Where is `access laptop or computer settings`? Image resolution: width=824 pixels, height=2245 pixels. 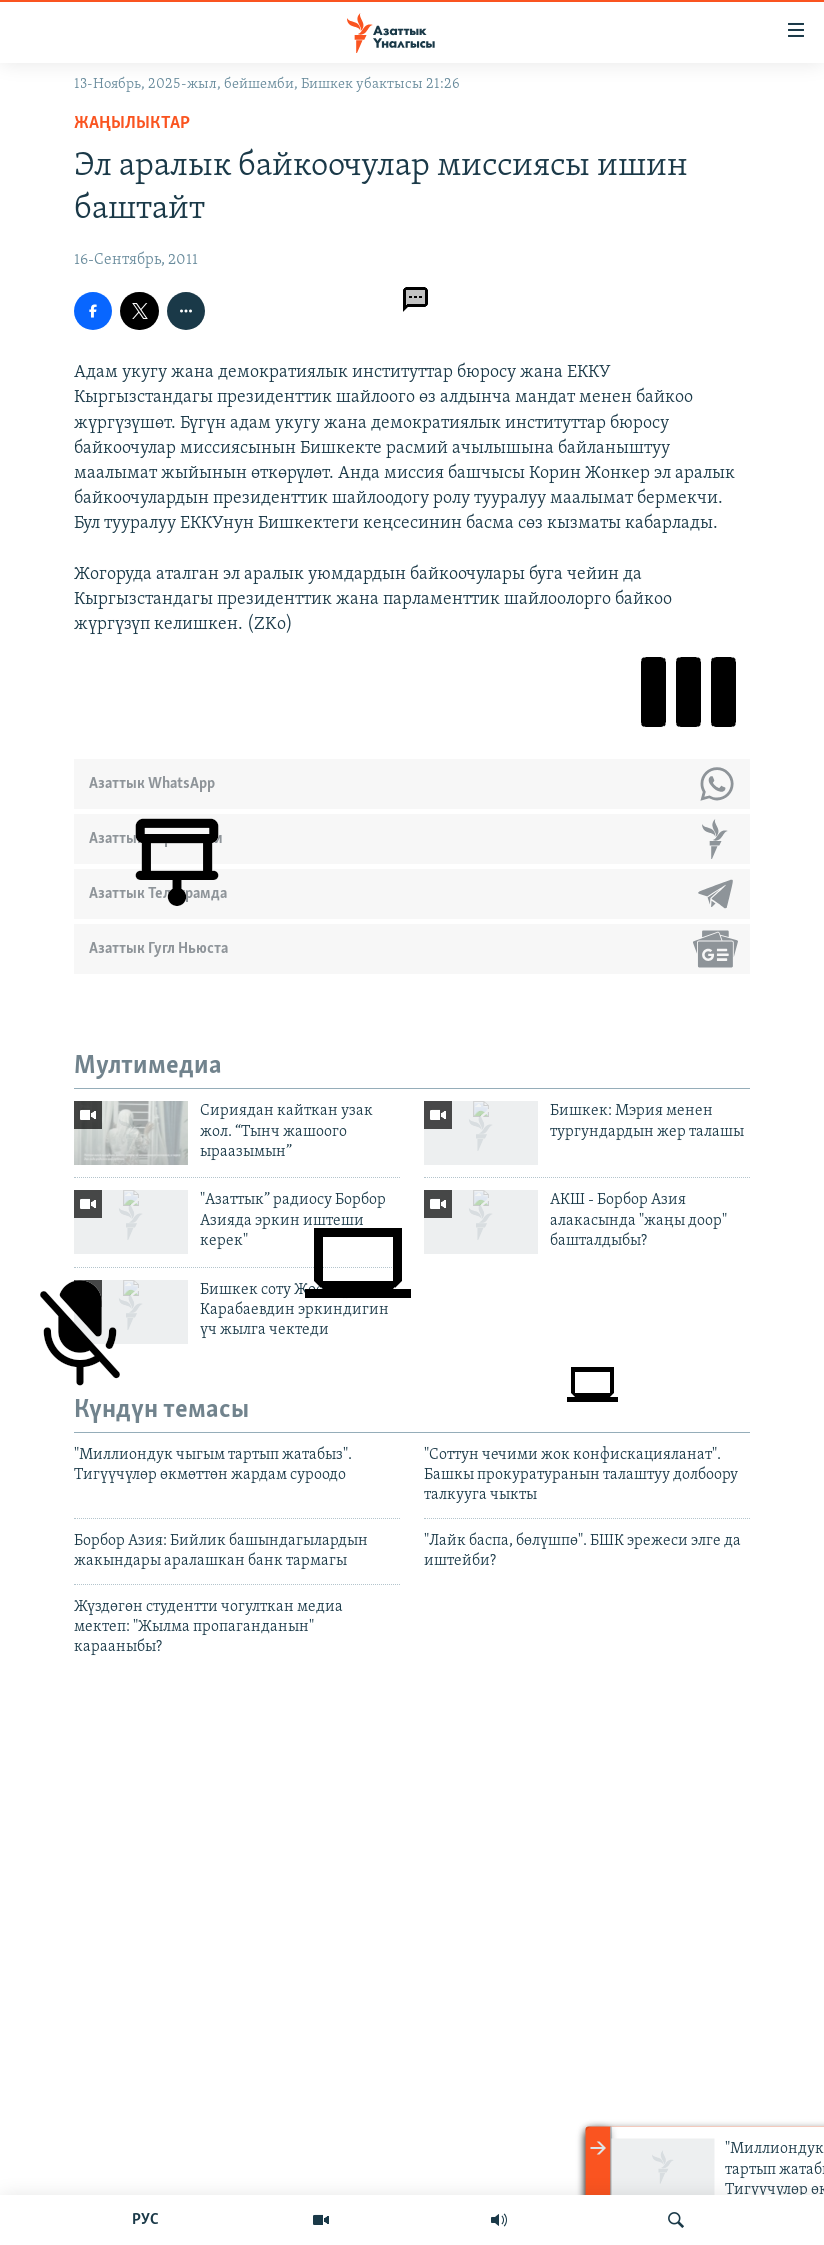 access laptop or computer settings is located at coordinates (358, 1263).